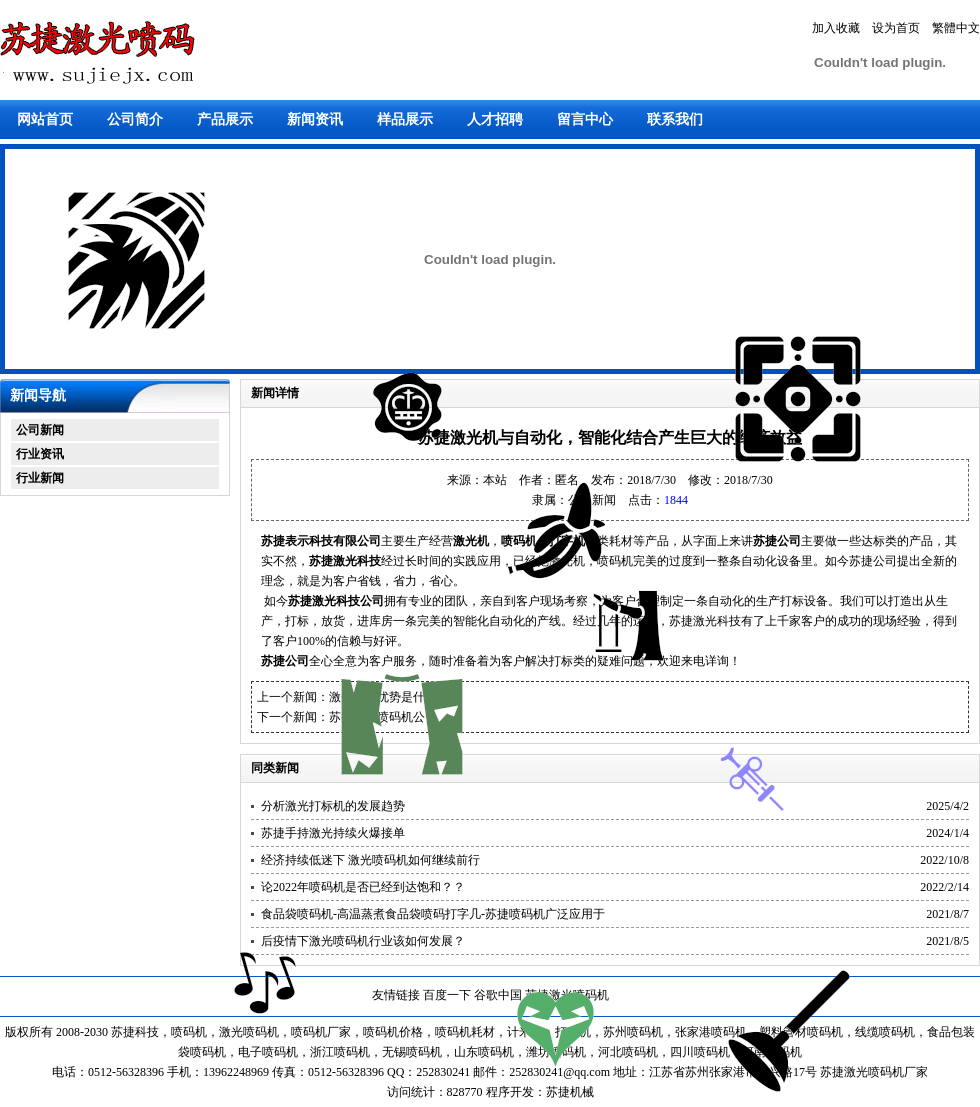 The image size is (980, 1107). What do you see at coordinates (628, 625) in the screenshot?
I see `access playground or recreational areas` at bounding box center [628, 625].